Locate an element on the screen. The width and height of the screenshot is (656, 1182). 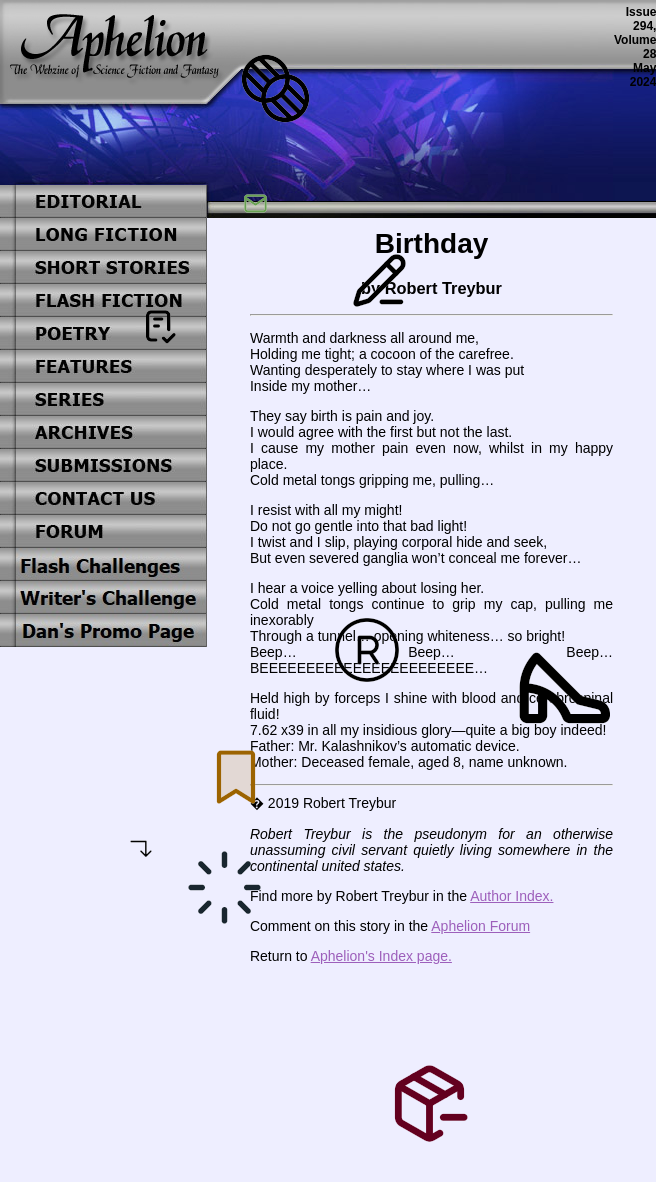
save this item to your bookmarks is located at coordinates (236, 776).